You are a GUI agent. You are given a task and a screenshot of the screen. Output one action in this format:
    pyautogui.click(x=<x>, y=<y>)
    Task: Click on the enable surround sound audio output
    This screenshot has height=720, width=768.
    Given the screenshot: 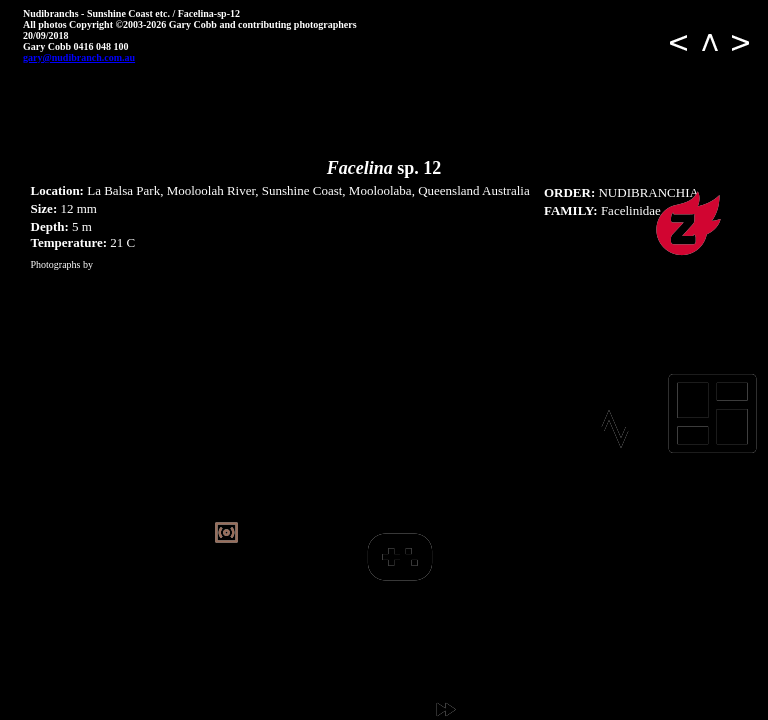 What is the action you would take?
    pyautogui.click(x=226, y=532)
    